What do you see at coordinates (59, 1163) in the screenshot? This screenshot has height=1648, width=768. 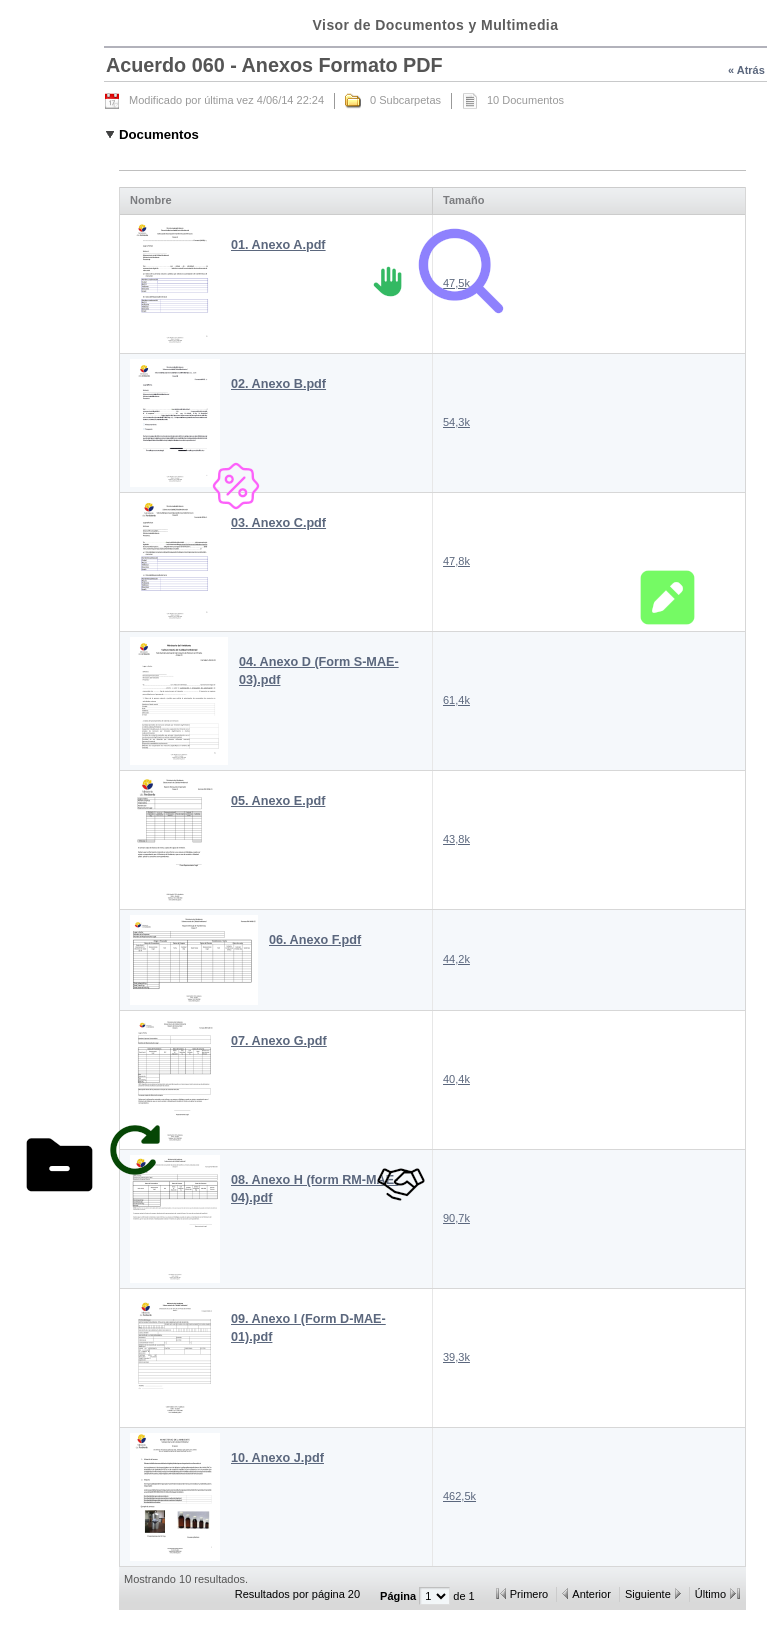 I see `remove a folder` at bounding box center [59, 1163].